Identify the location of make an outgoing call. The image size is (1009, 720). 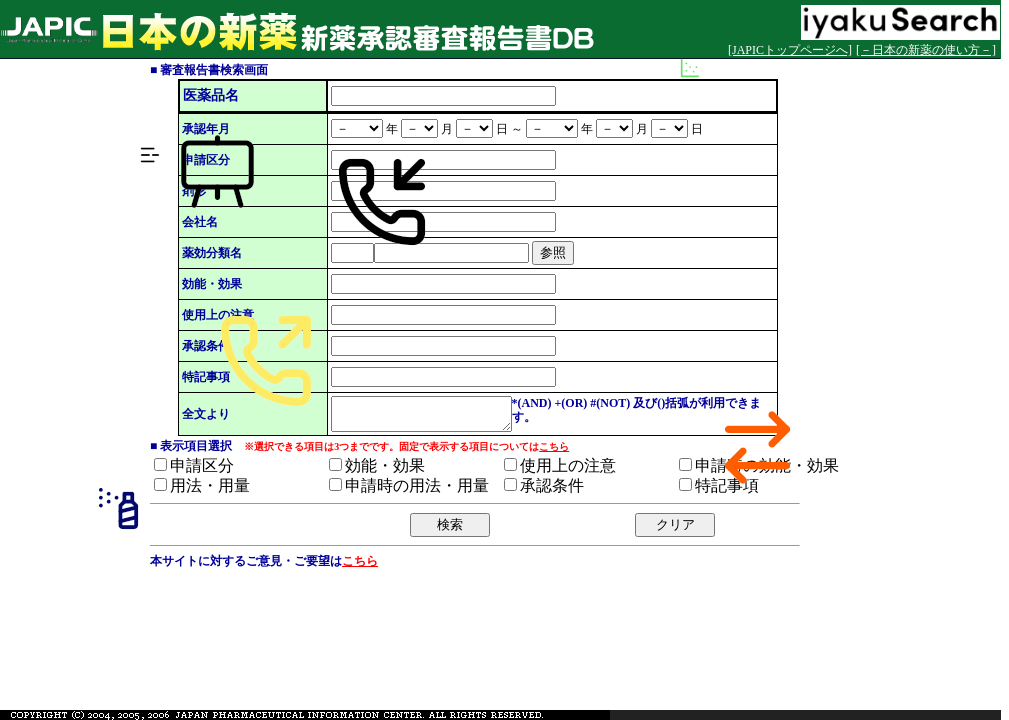
(266, 361).